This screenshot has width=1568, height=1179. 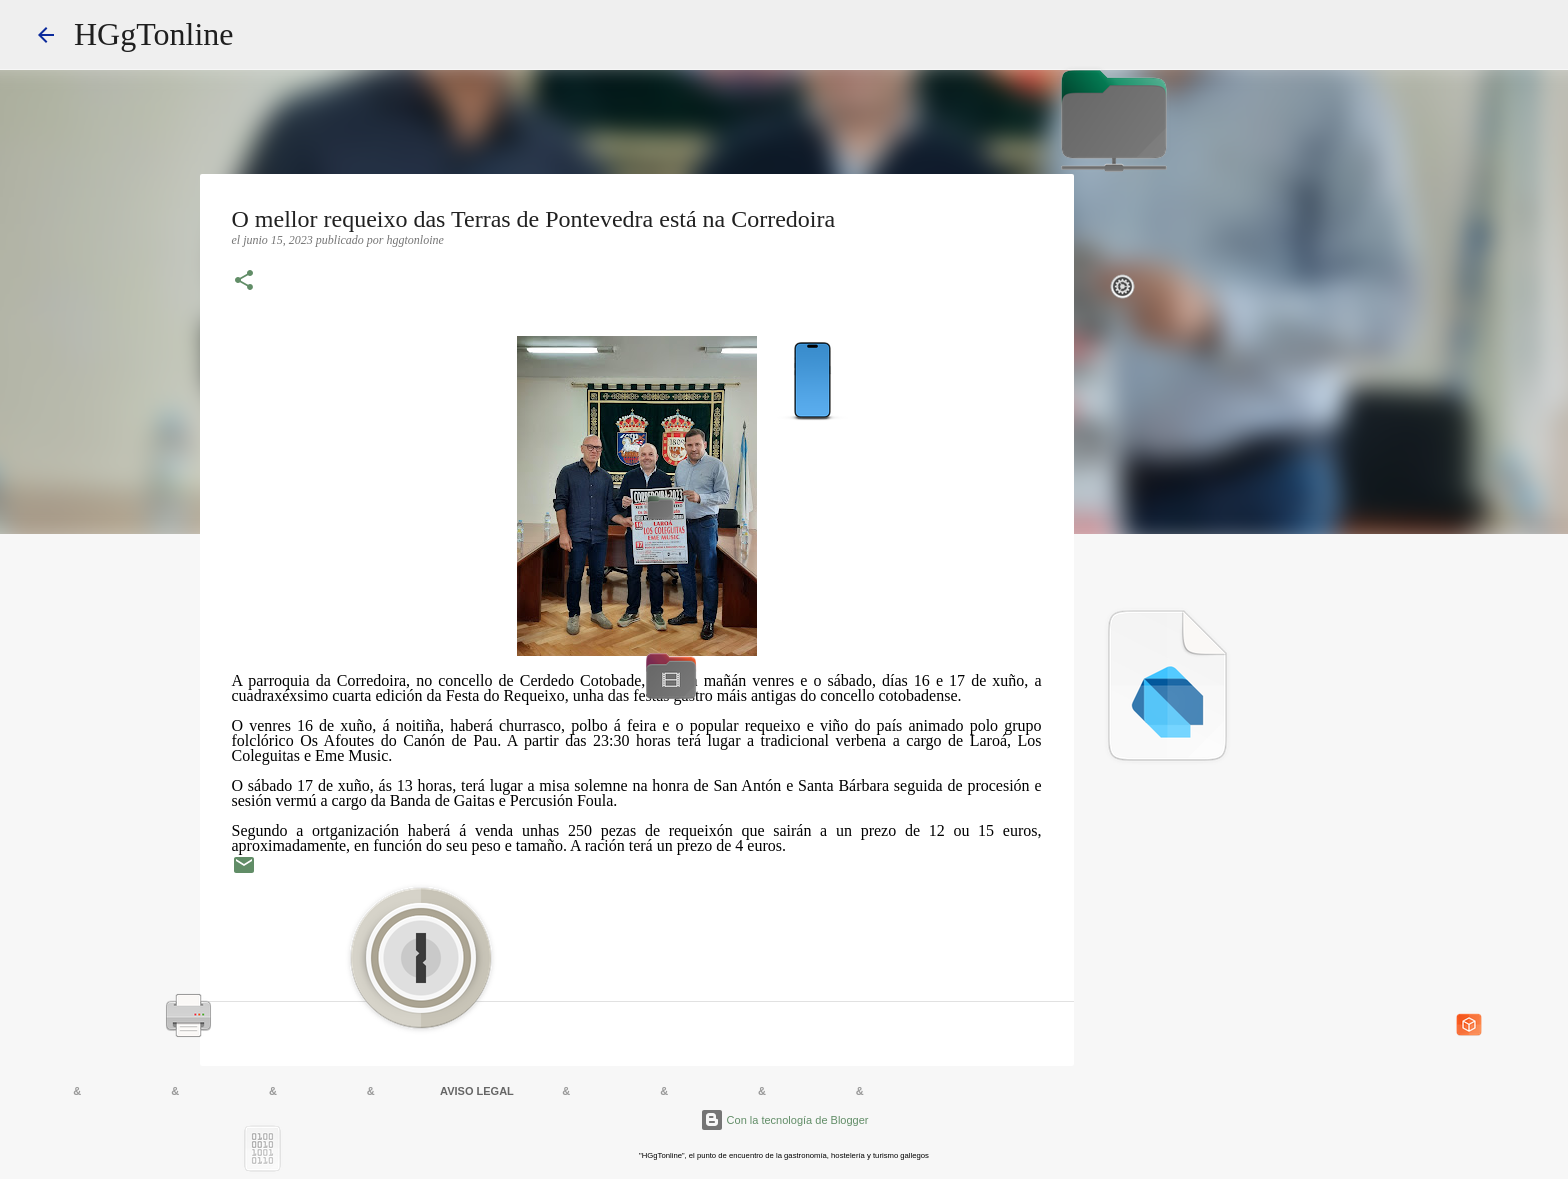 I want to click on iPhone 15 device icon, so click(x=812, y=381).